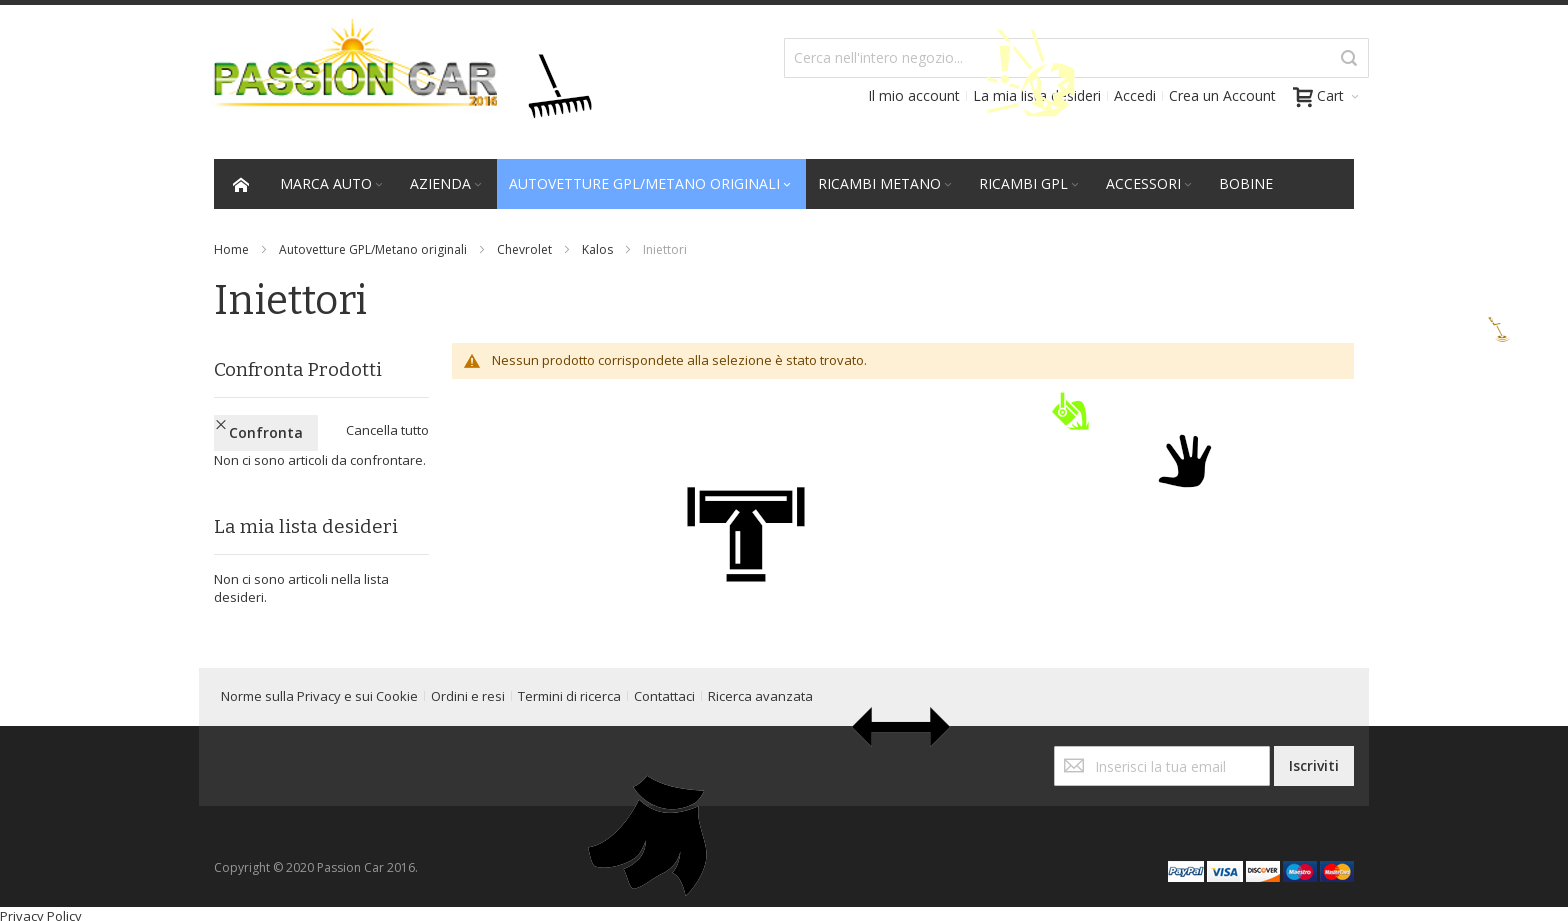  Describe the element at coordinates (647, 837) in the screenshot. I see `equip a cape or cloak item` at that location.